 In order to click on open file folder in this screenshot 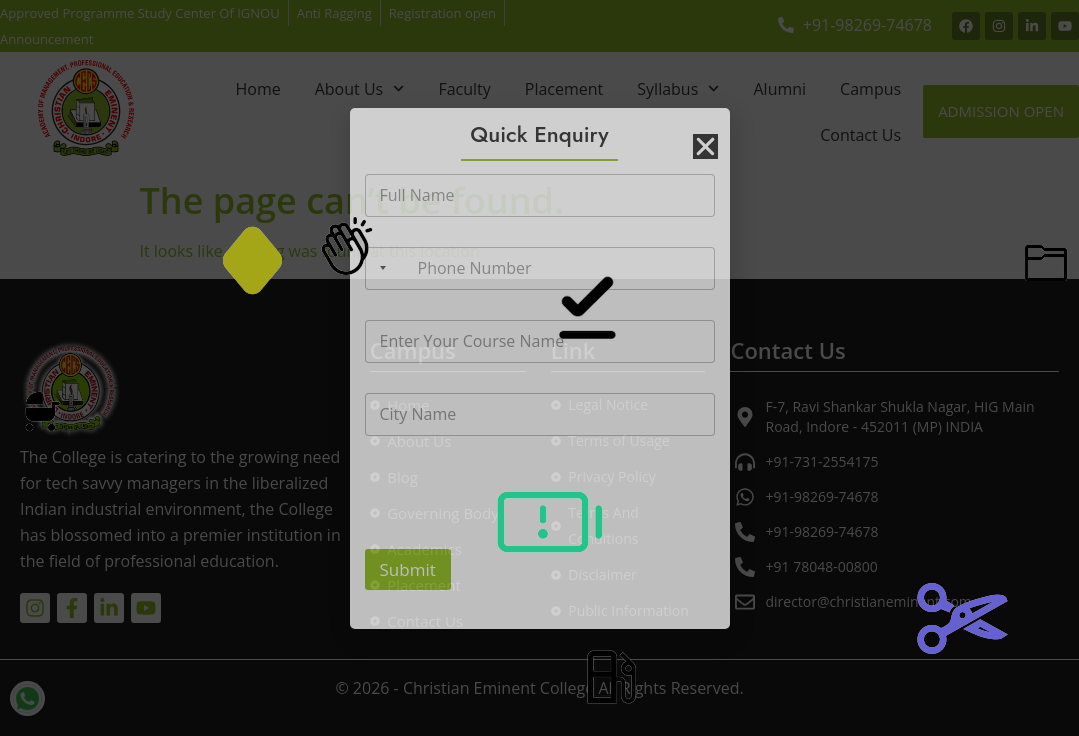, I will do `click(1046, 263)`.